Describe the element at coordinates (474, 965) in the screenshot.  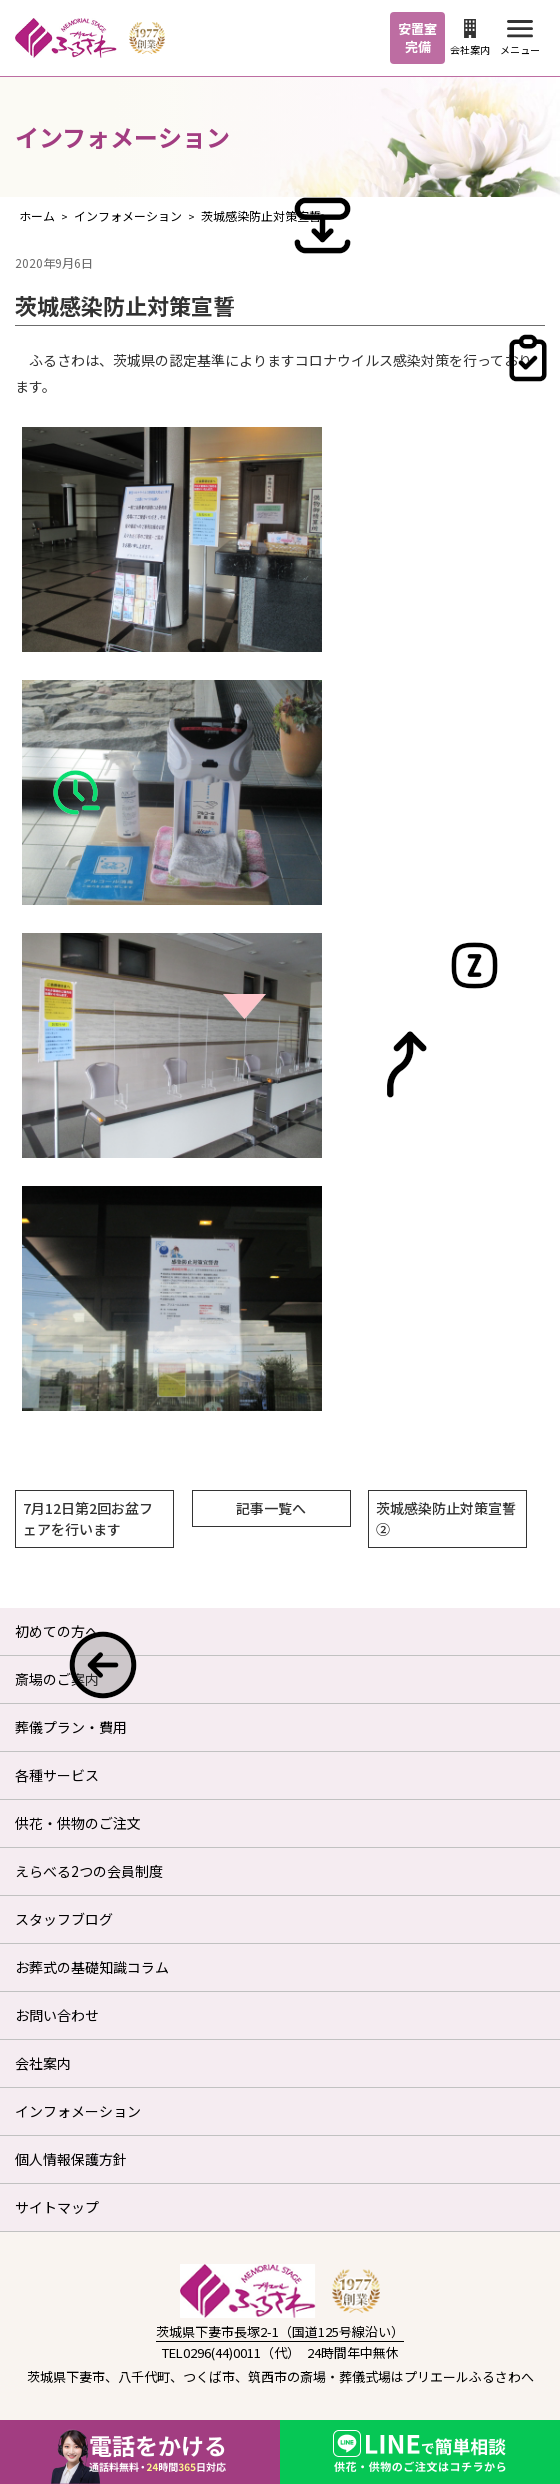
I see `alphabetical sorting option (Z)` at that location.